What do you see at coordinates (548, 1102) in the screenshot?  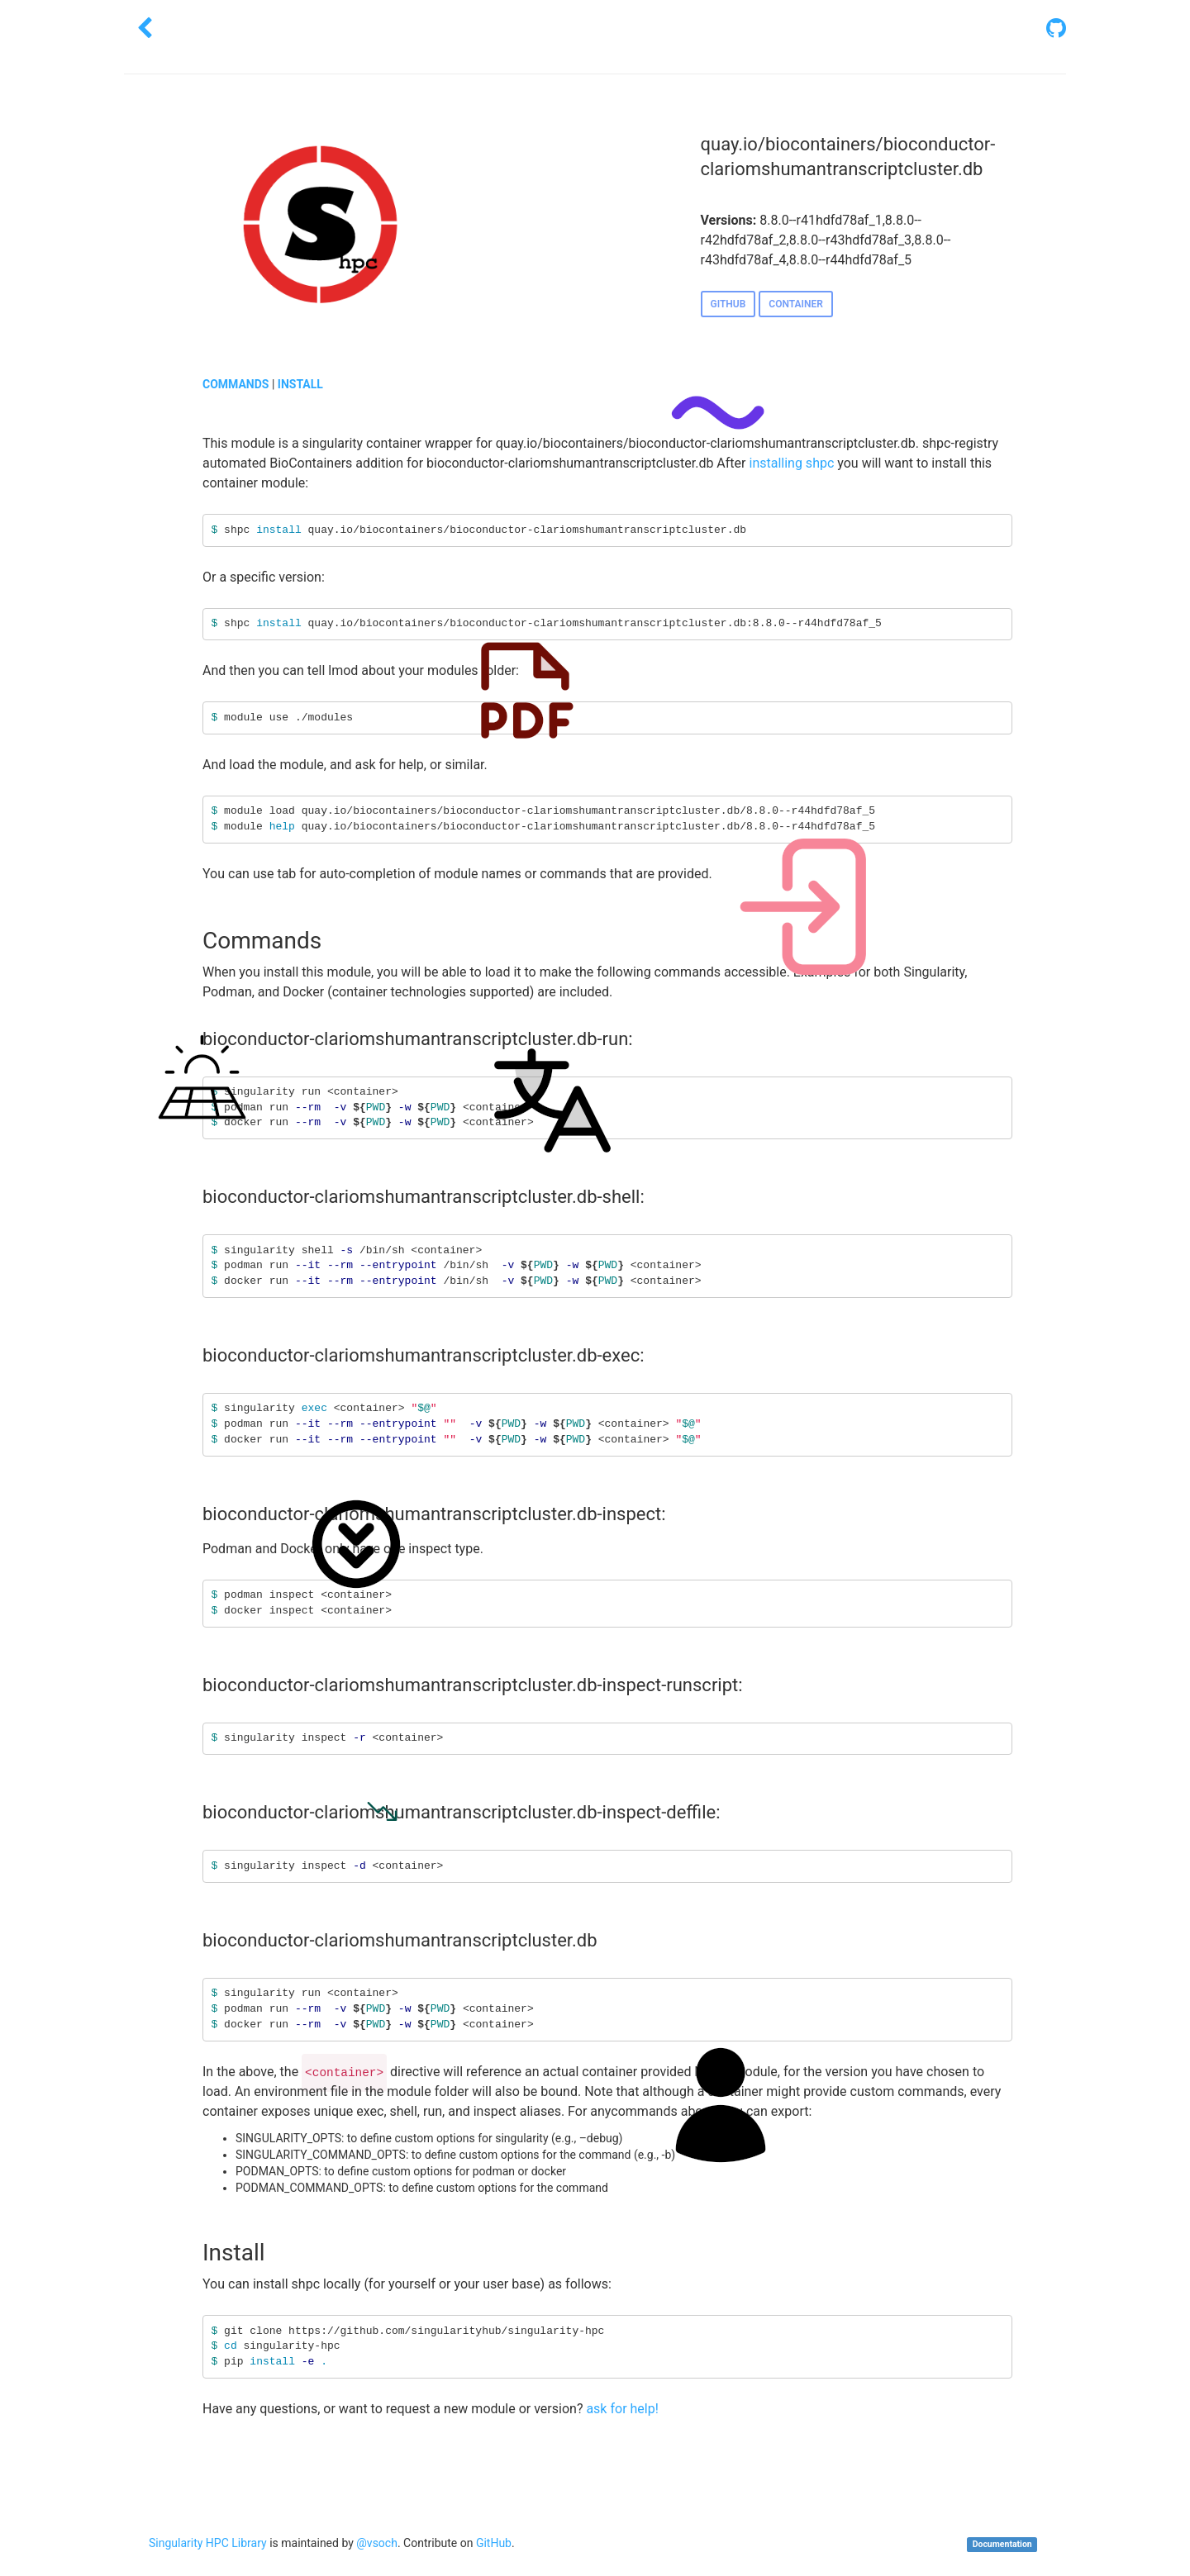 I see `translate text to another language` at bounding box center [548, 1102].